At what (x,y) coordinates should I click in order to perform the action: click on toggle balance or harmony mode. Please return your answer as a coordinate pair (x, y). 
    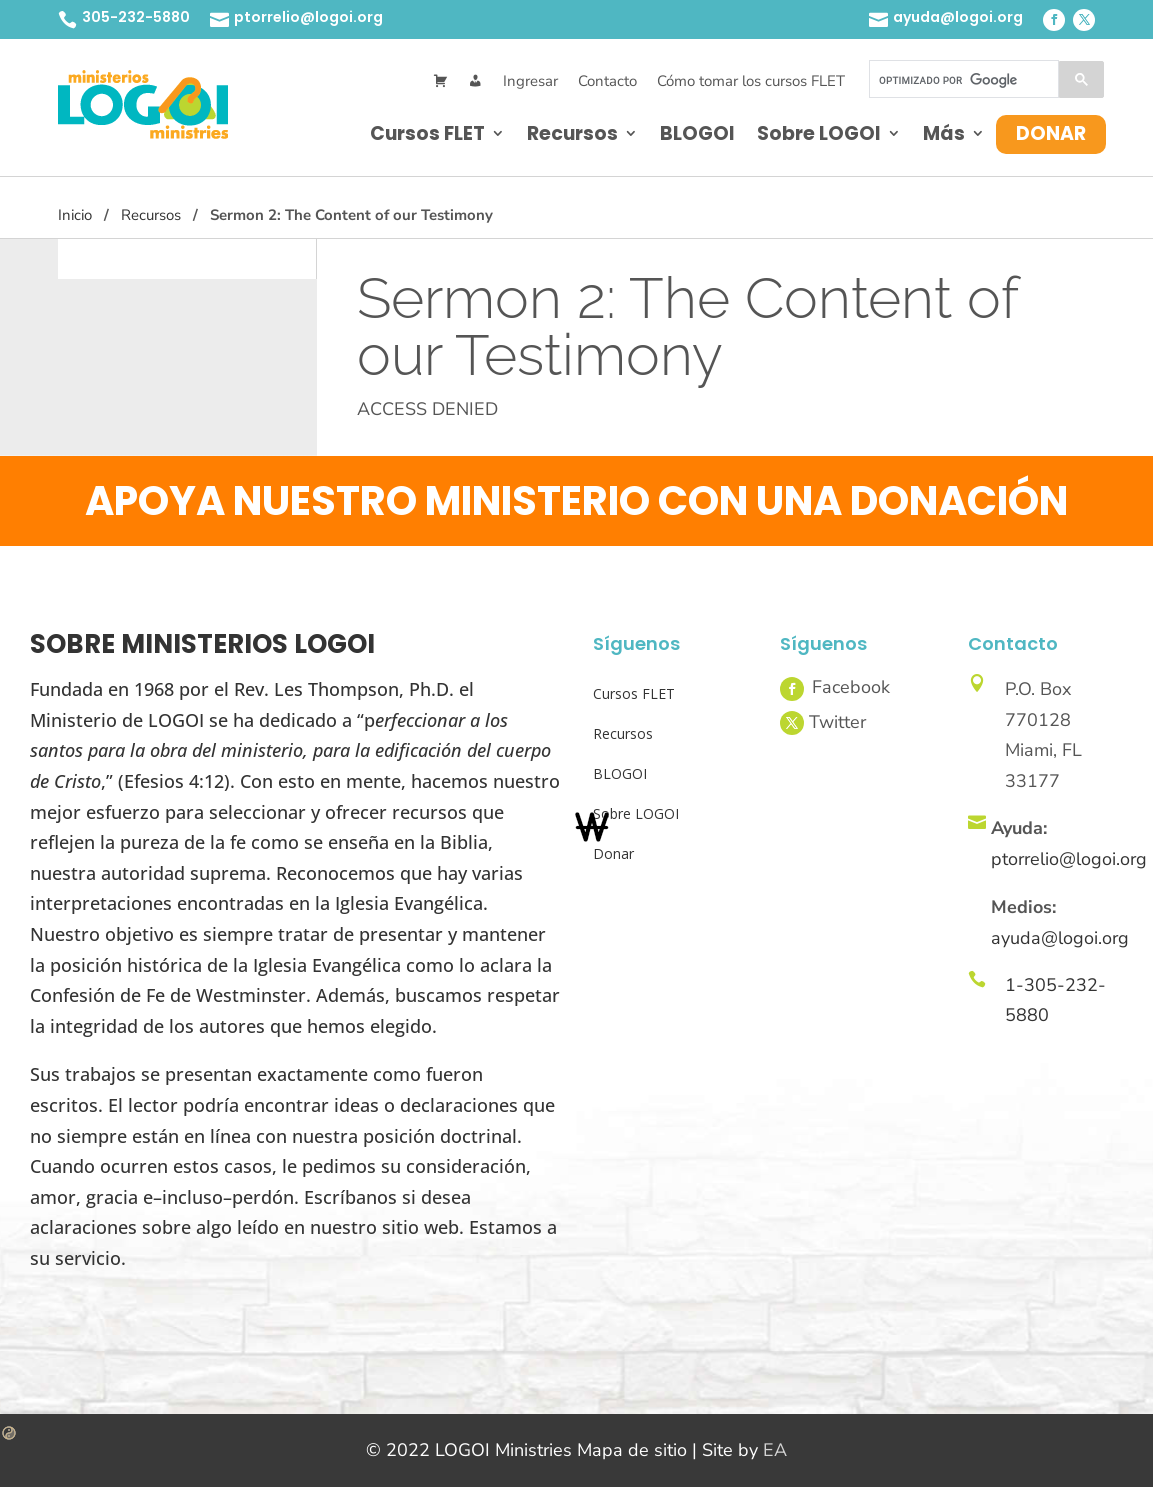
    Looking at the image, I should click on (9, 1433).